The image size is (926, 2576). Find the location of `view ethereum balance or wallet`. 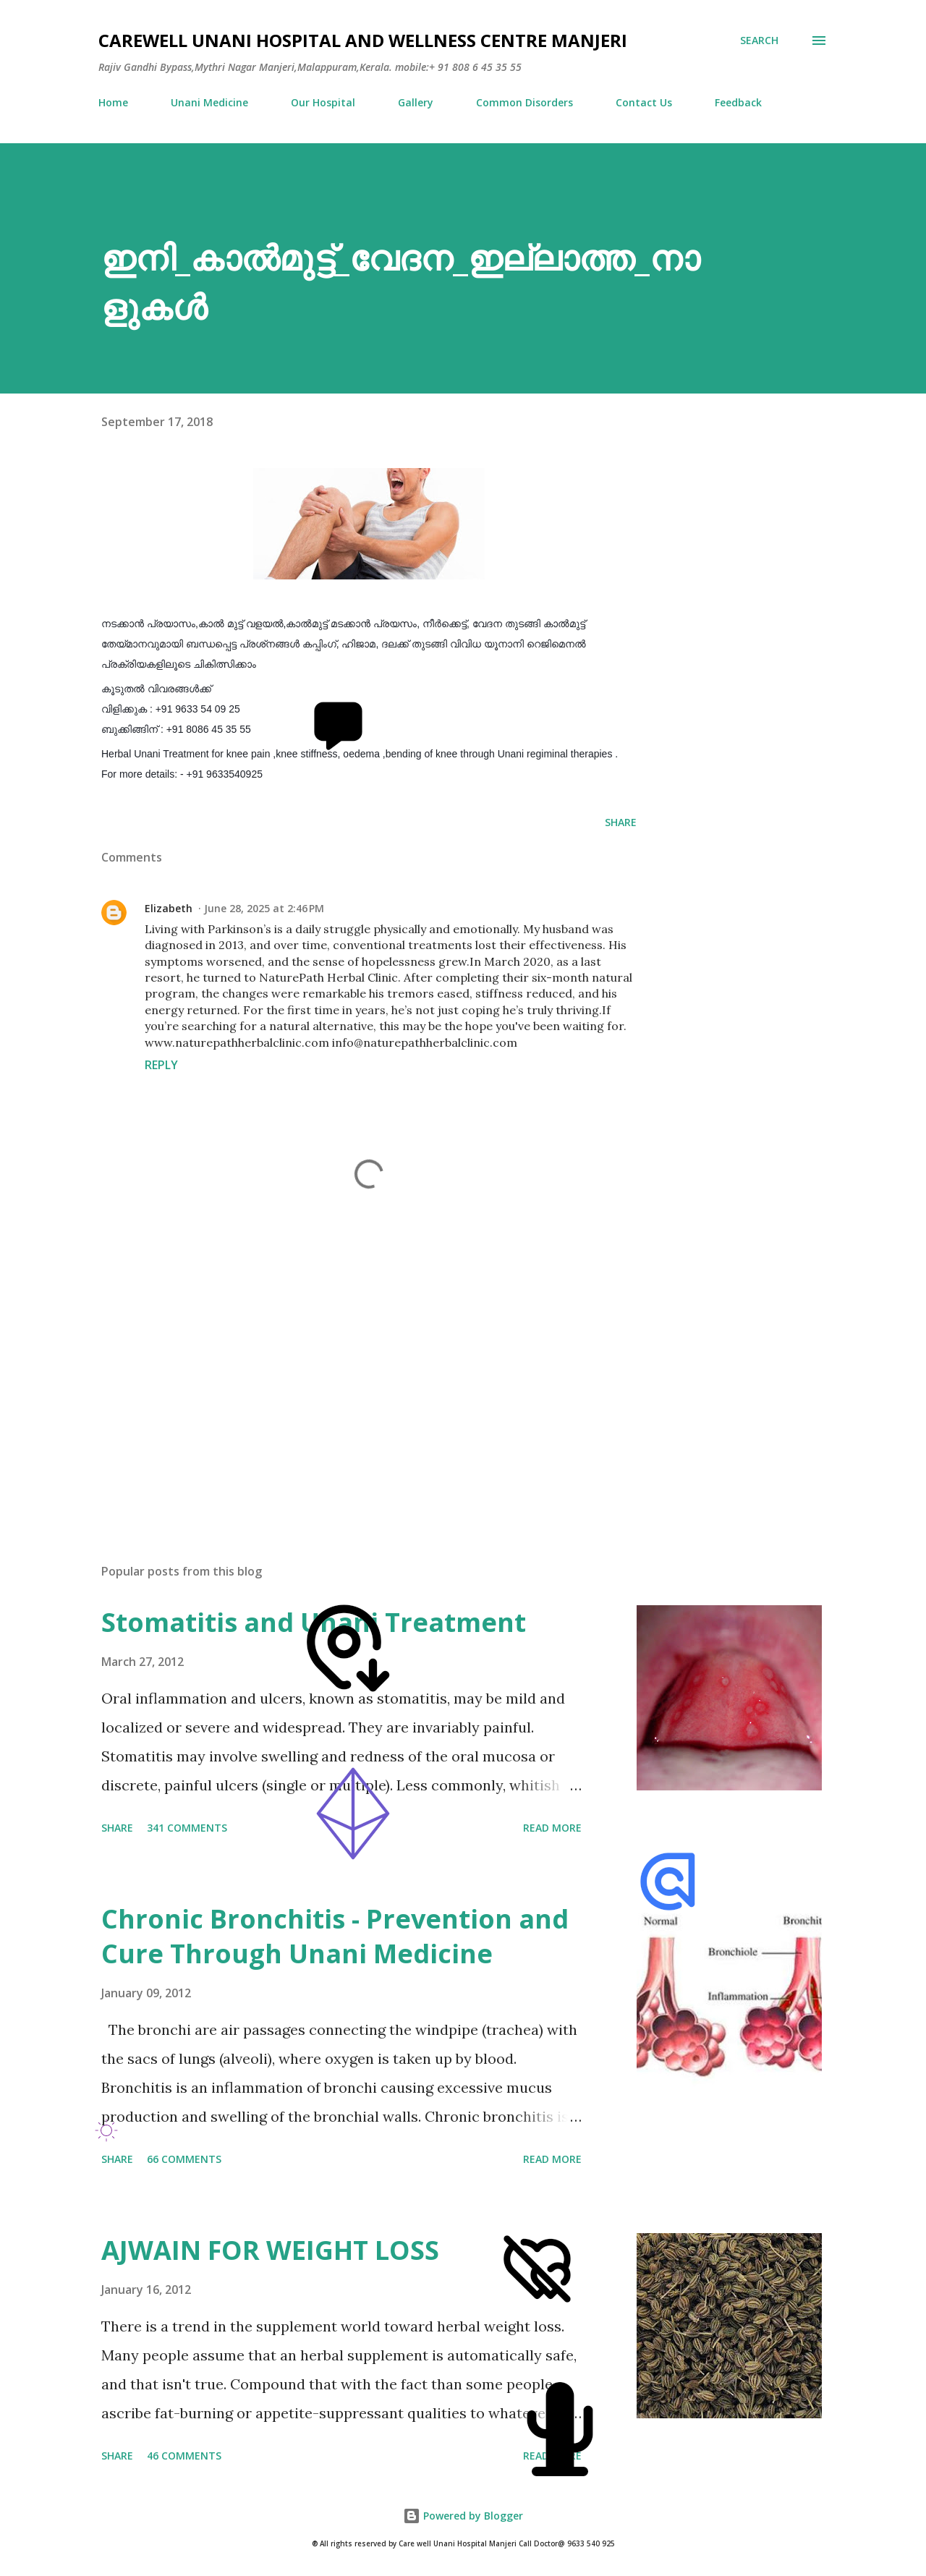

view ethereum balance or wallet is located at coordinates (353, 1814).